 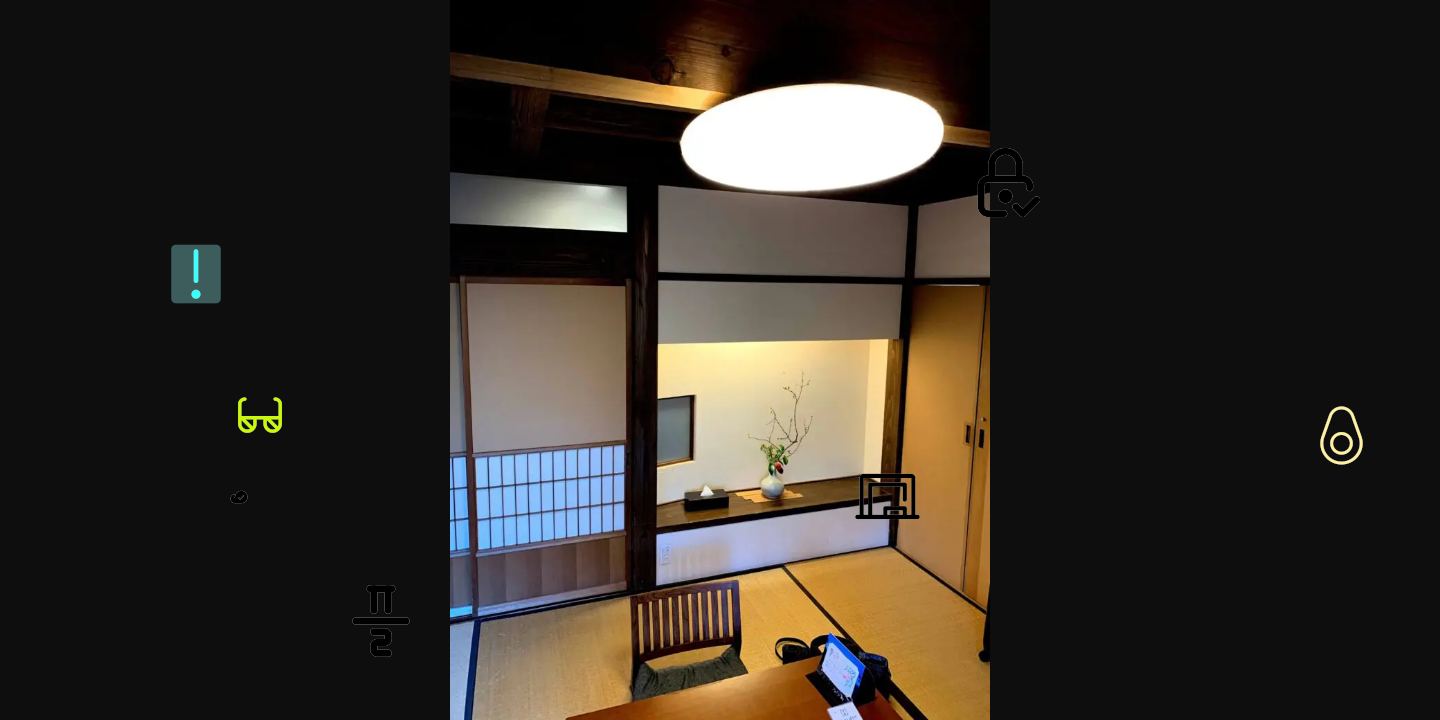 I want to click on toggle cool or incognito mode, so click(x=260, y=416).